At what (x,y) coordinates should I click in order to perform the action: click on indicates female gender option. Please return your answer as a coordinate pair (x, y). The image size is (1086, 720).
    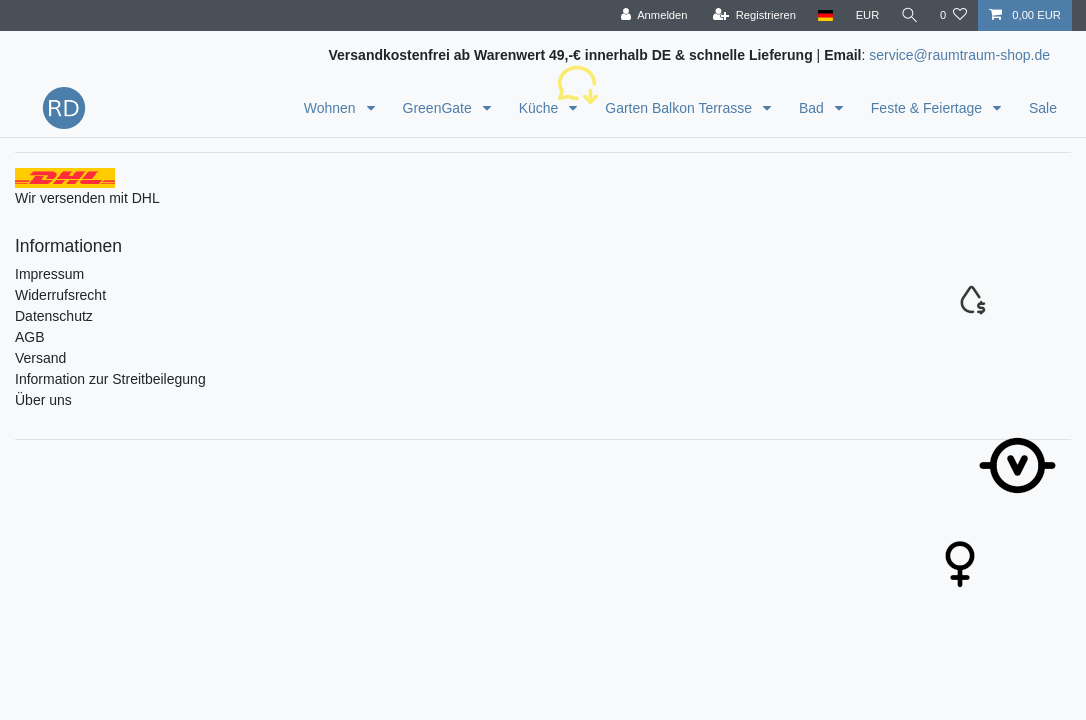
    Looking at the image, I should click on (960, 563).